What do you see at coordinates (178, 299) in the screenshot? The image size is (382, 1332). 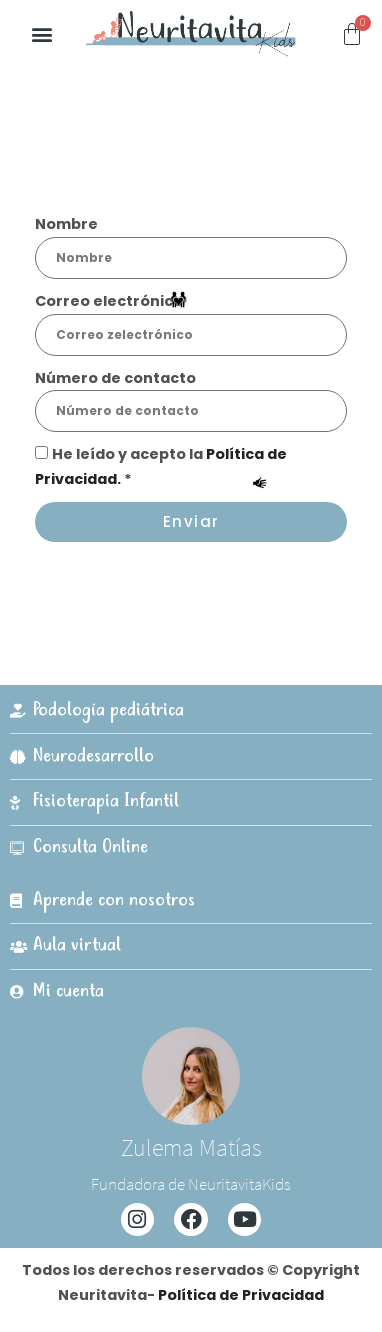 I see `indicates a romantic relationship or couple status` at bounding box center [178, 299].